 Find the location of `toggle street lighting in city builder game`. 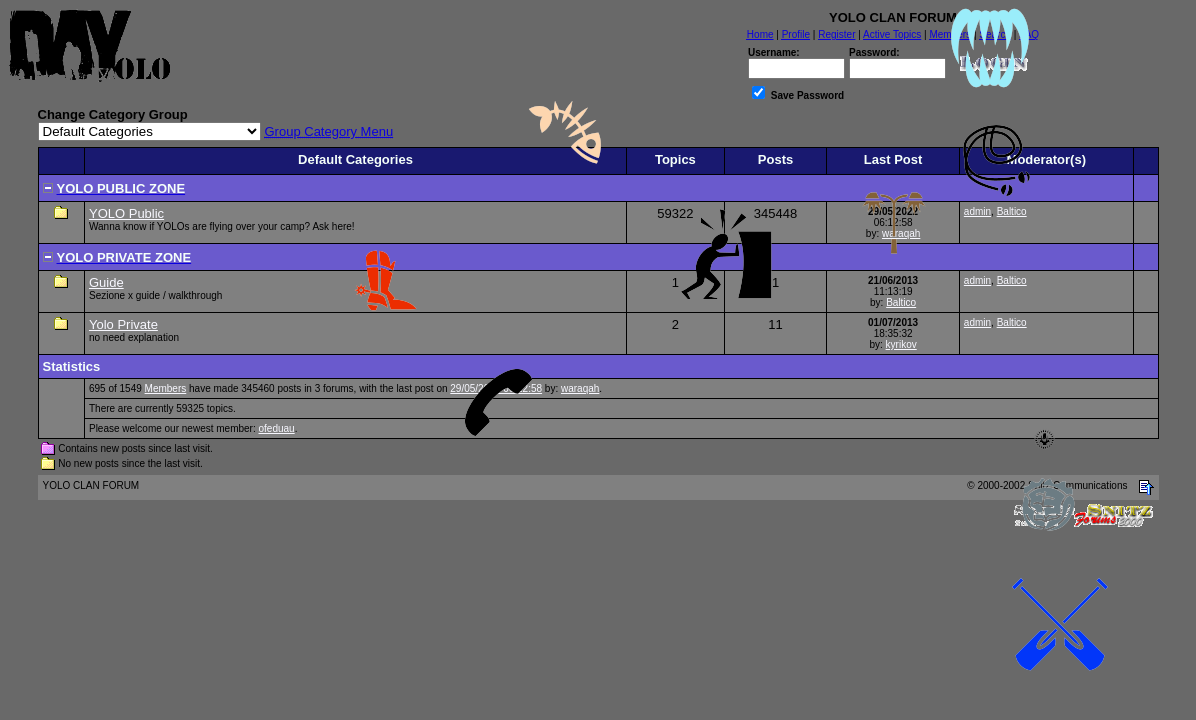

toggle street lighting in city builder game is located at coordinates (894, 223).